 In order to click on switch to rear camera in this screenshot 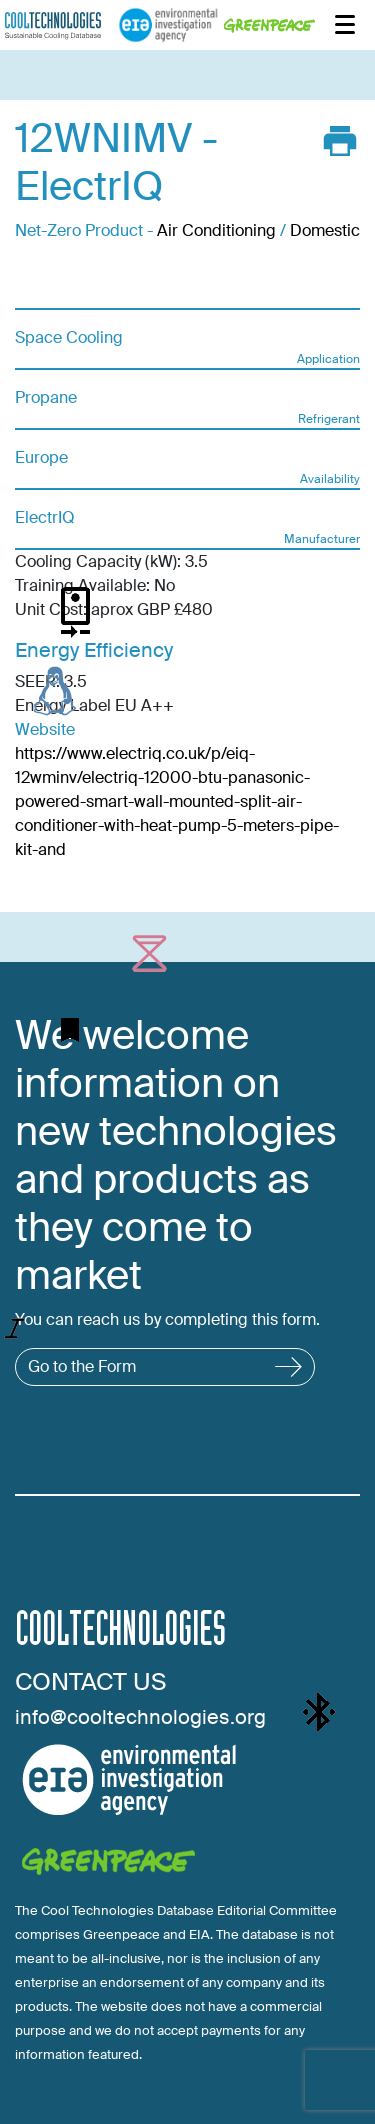, I will do `click(75, 612)`.